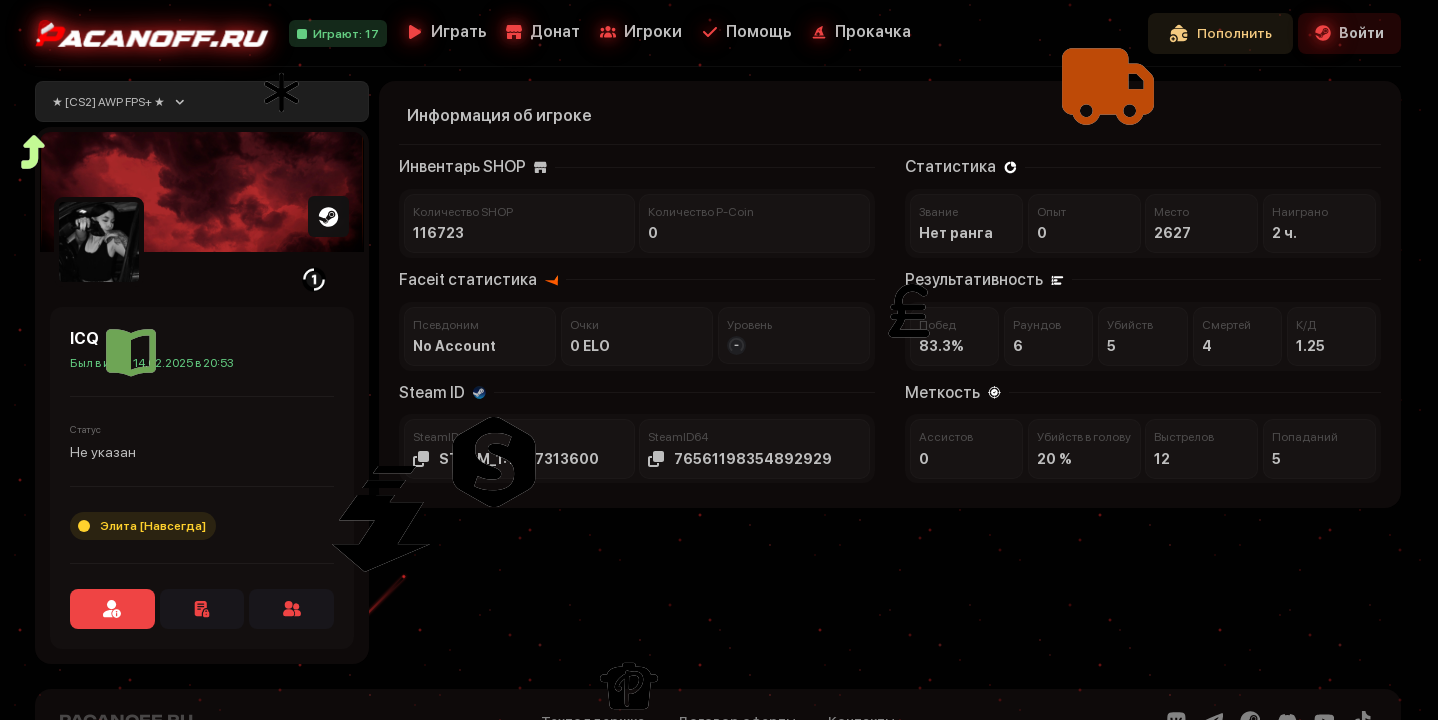 This screenshot has width=1438, height=720. Describe the element at coordinates (629, 686) in the screenshot. I see `open the palfed app or service` at that location.